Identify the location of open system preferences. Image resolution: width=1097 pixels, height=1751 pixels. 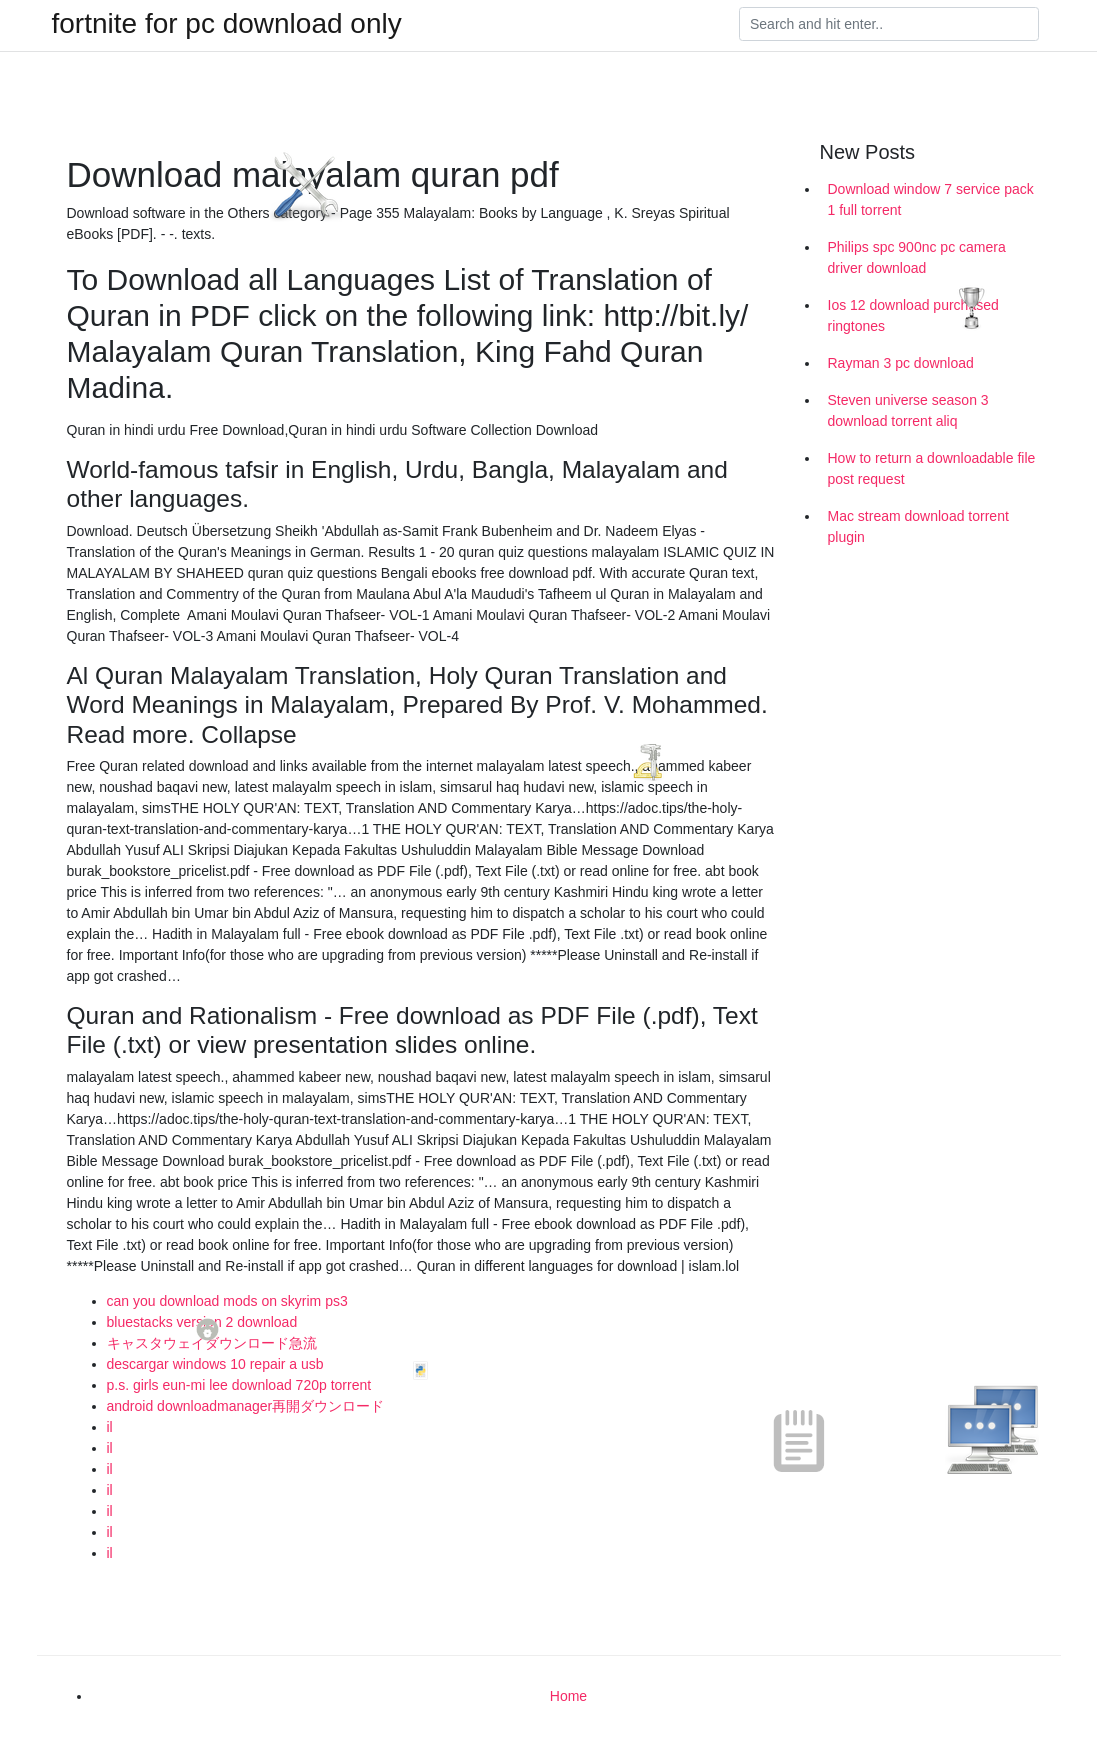
(306, 186).